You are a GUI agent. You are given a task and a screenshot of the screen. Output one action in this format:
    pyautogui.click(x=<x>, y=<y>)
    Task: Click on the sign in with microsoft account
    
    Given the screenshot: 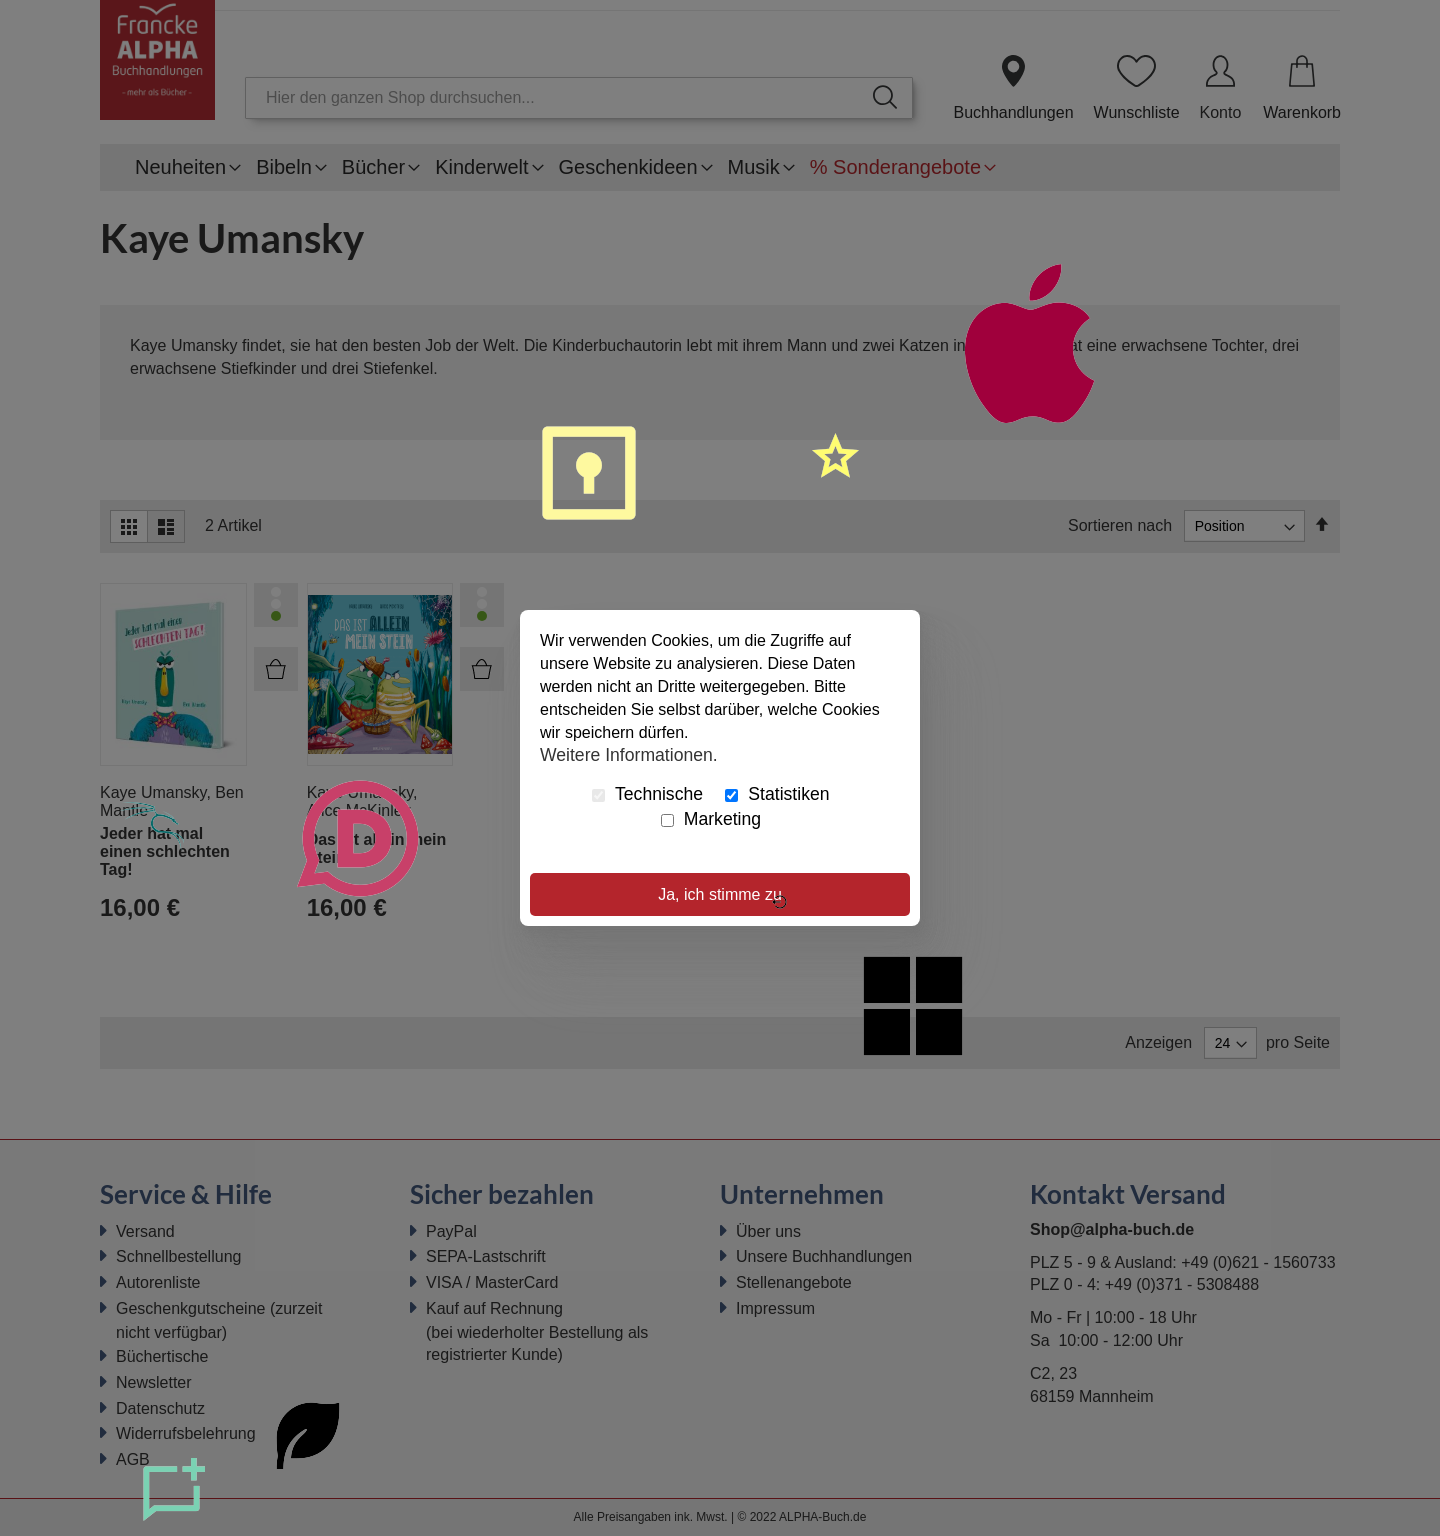 What is the action you would take?
    pyautogui.click(x=913, y=1006)
    